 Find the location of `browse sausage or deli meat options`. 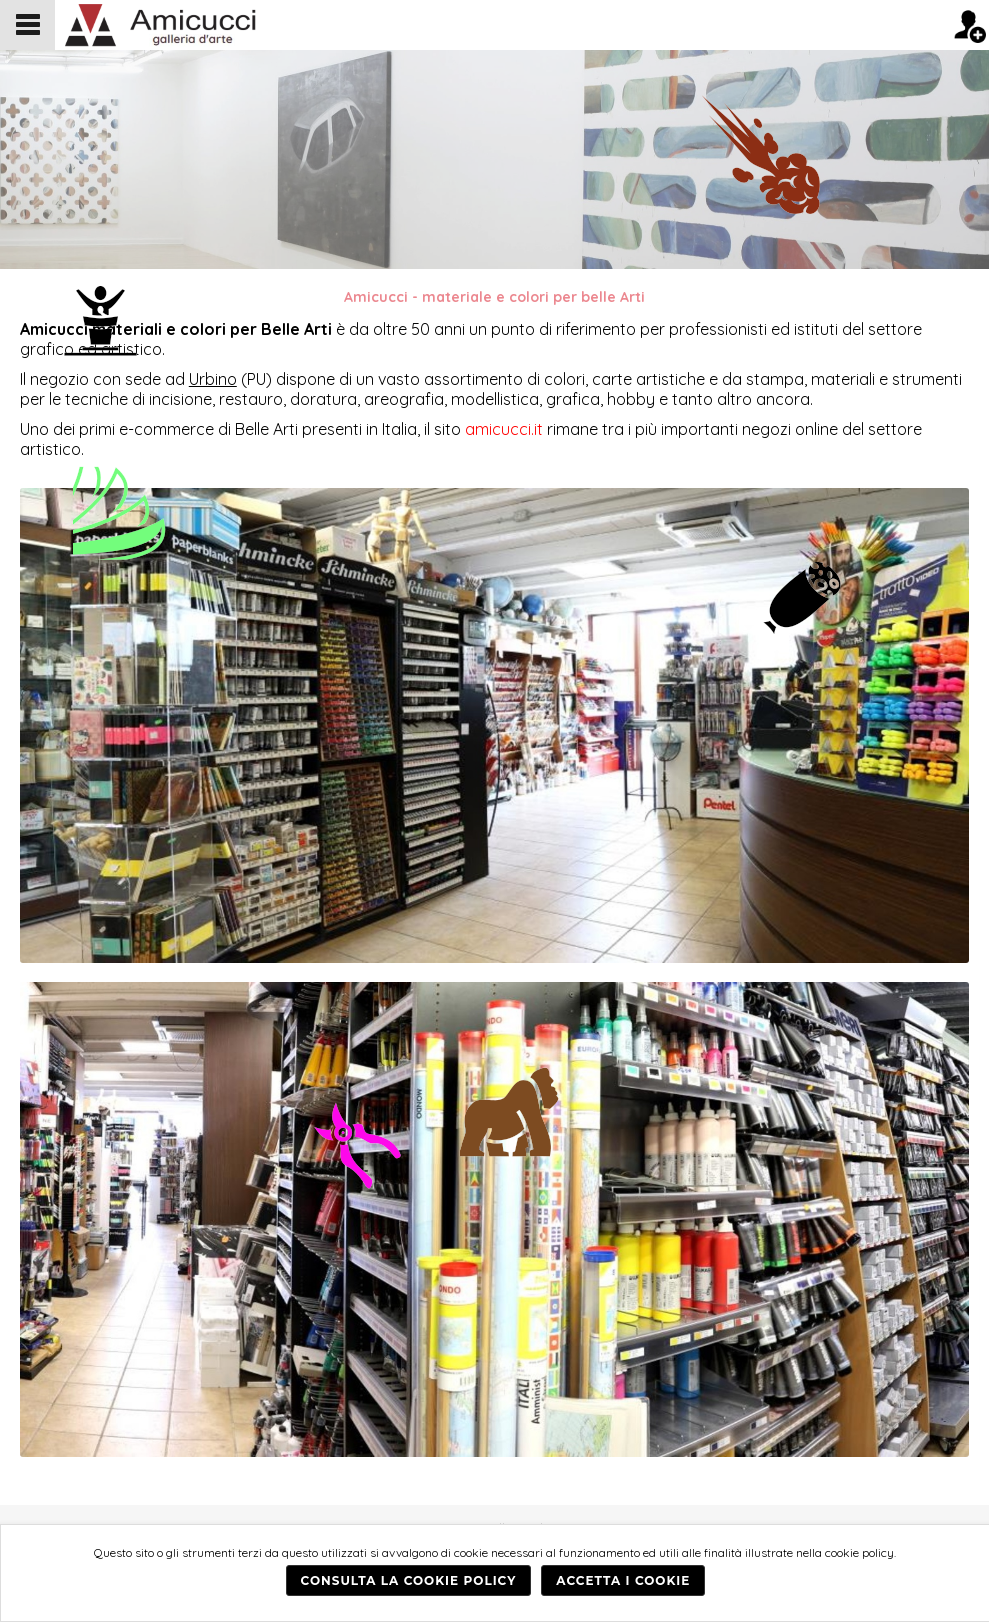

browse sausage or deli meat options is located at coordinates (802, 598).